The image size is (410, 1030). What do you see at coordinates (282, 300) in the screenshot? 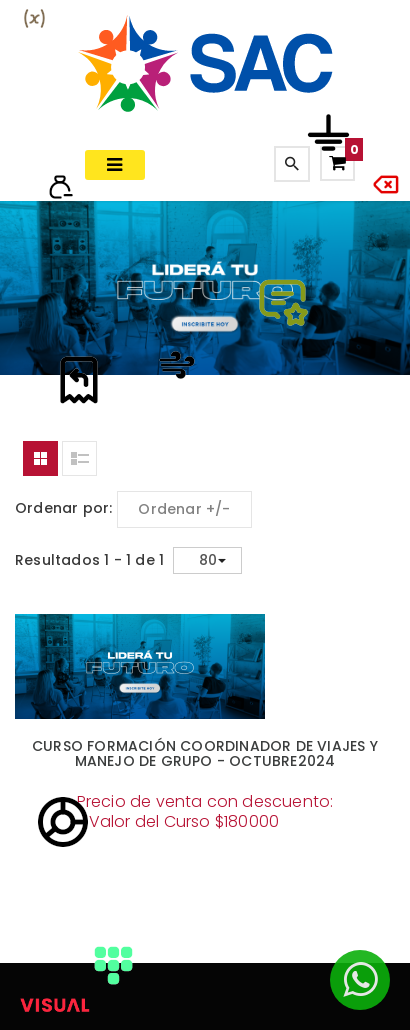
I see `view starred or favorite messages` at bounding box center [282, 300].